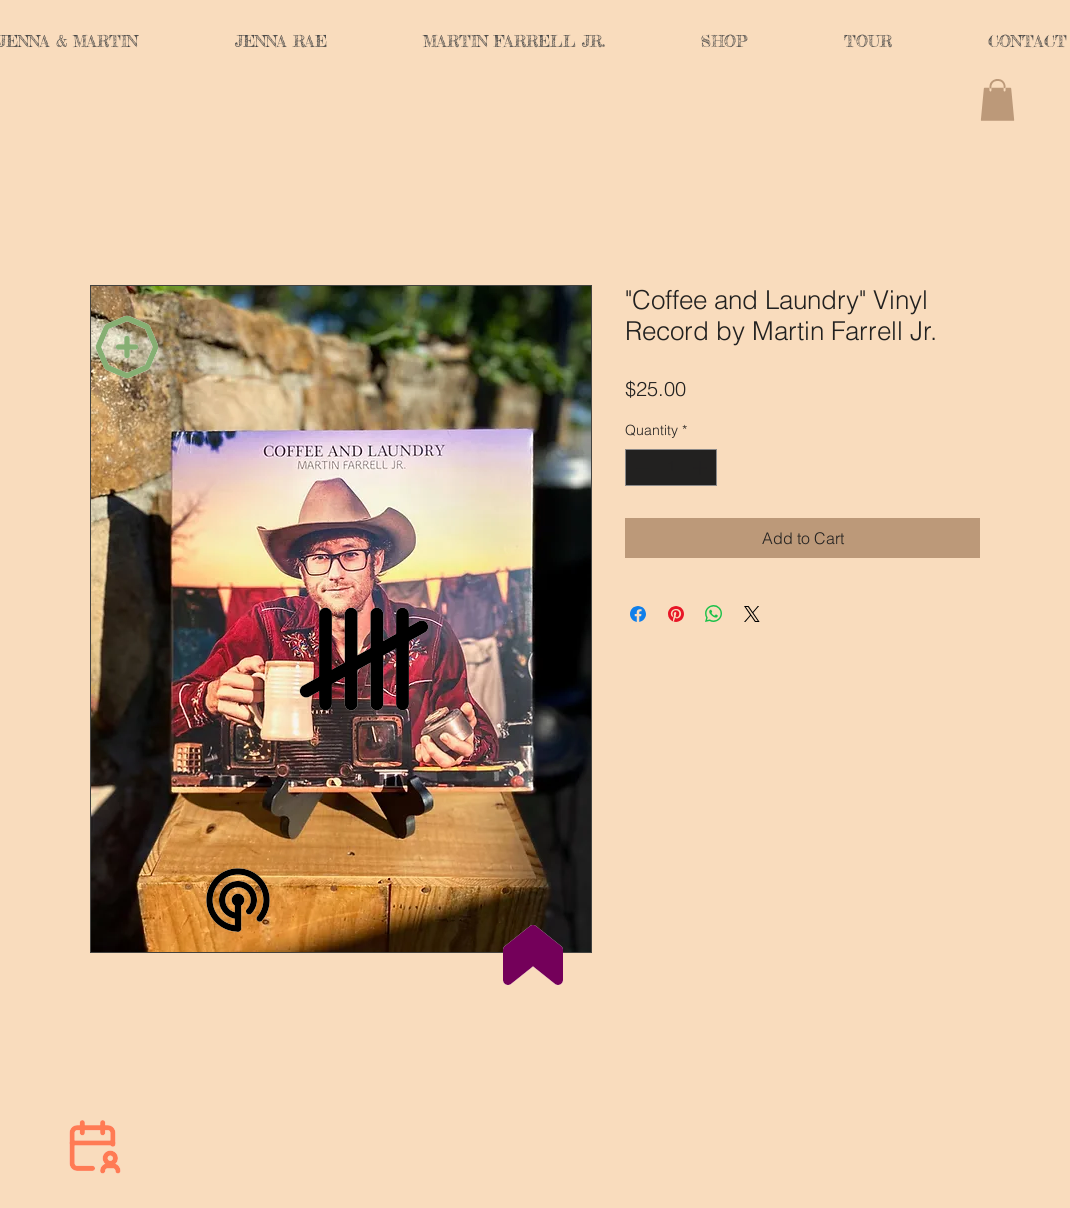 The image size is (1070, 1208). I want to click on track count or keep score, so click(364, 659).